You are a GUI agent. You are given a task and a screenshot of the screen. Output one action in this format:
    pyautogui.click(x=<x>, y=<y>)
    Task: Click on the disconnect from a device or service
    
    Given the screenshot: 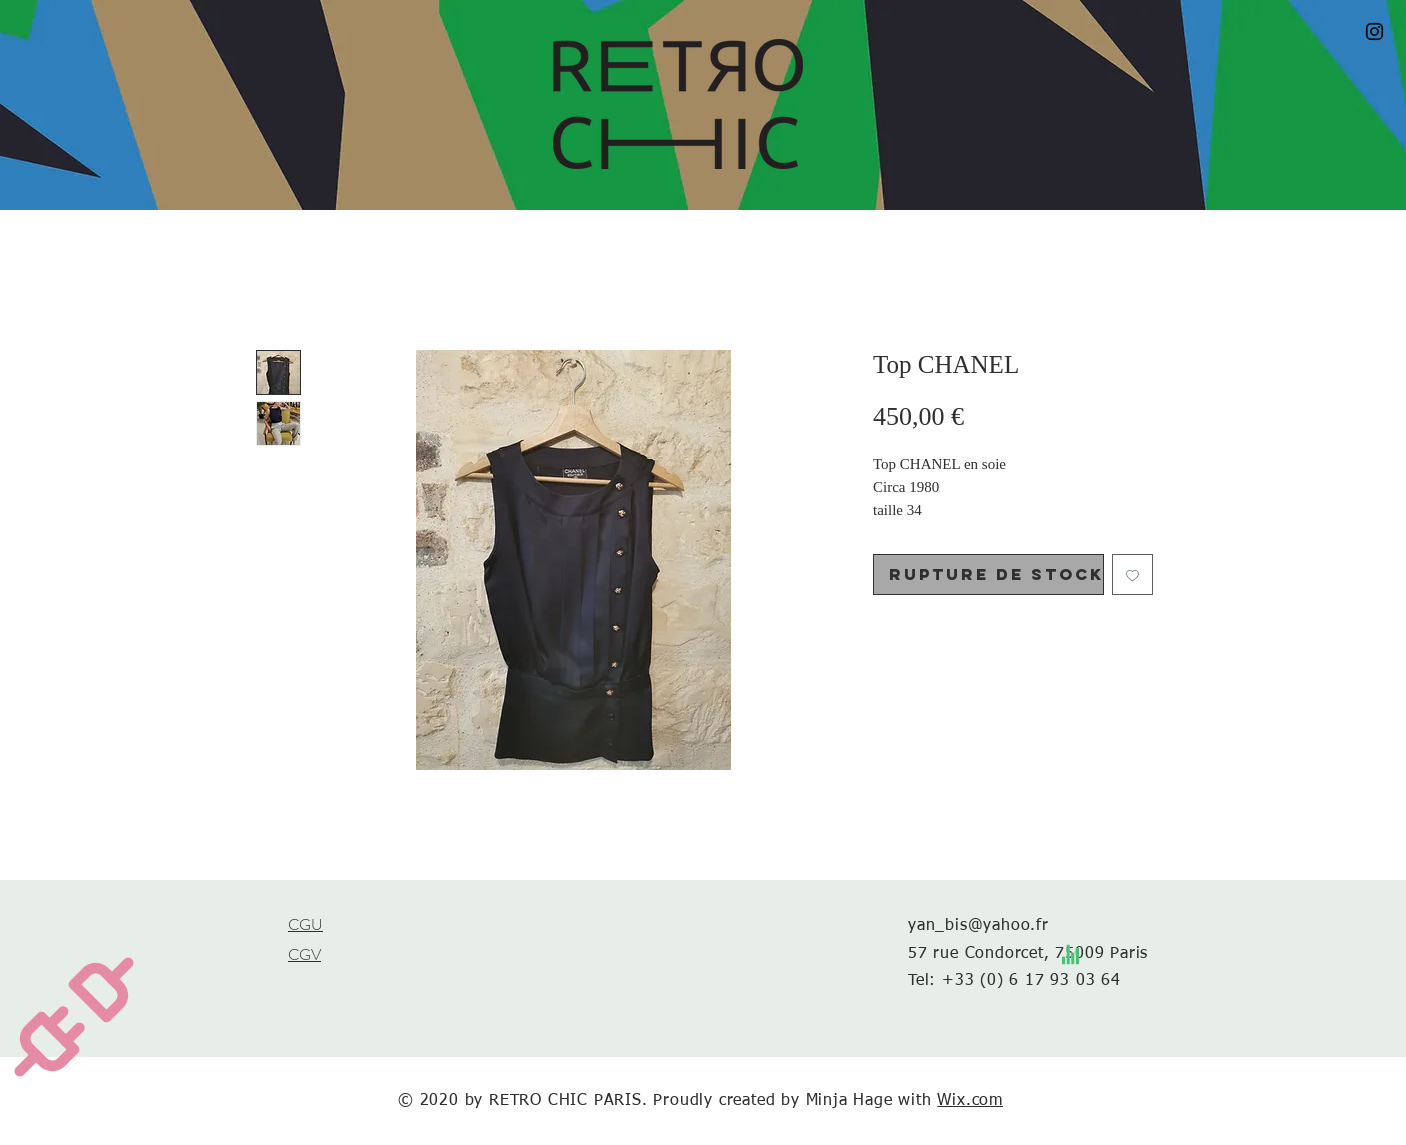 What is the action you would take?
    pyautogui.click(x=74, y=1017)
    